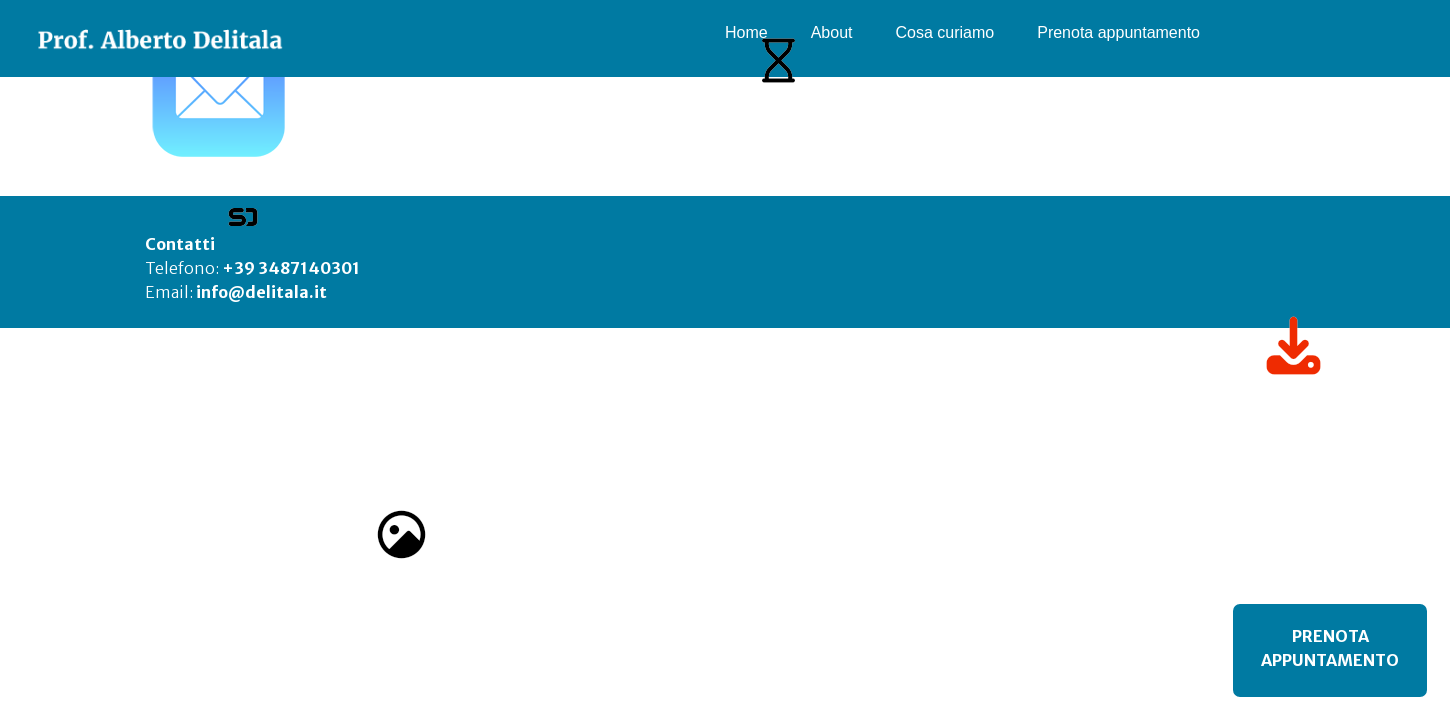  I want to click on view image or photo gallery, so click(401, 534).